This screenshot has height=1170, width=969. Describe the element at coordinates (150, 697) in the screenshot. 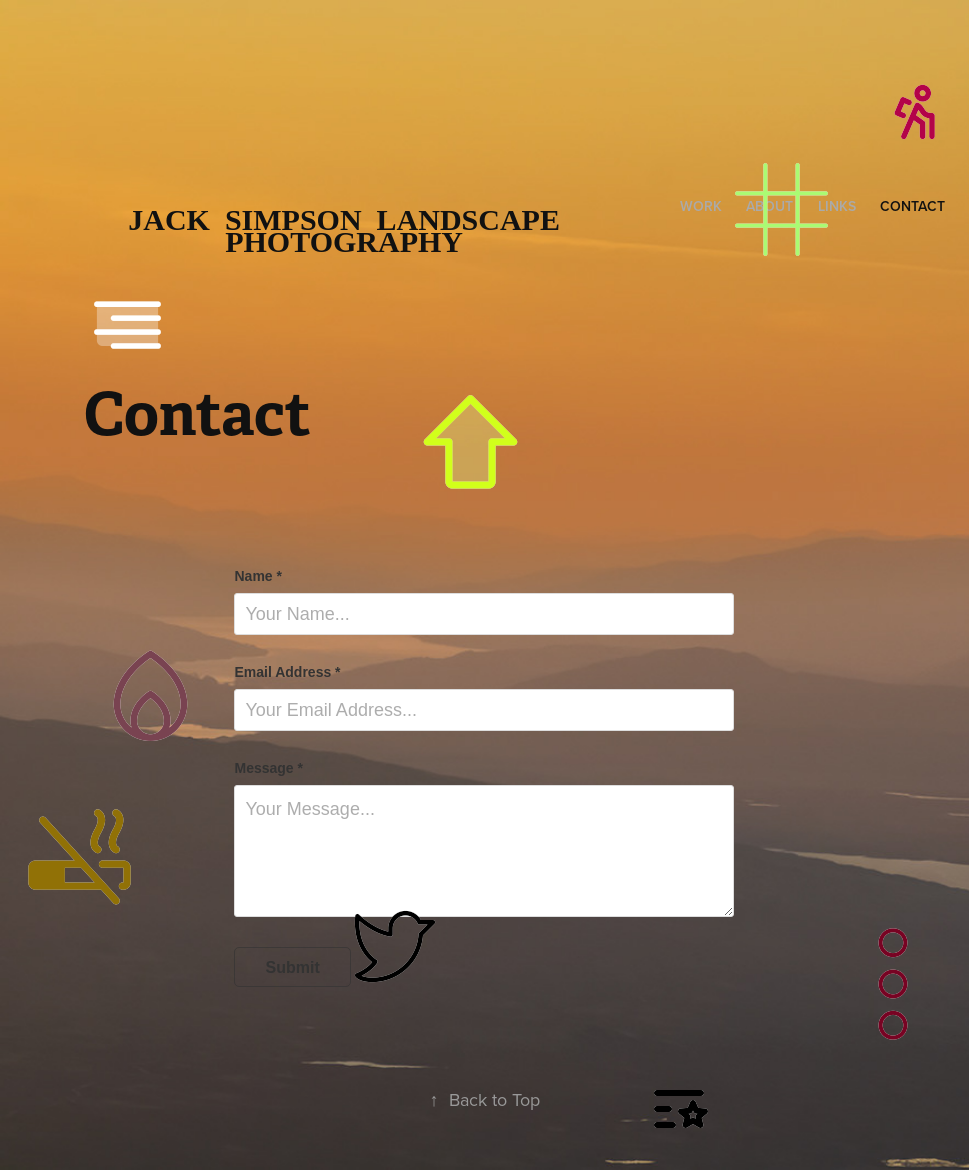

I see `indicates trending or hot content` at that location.